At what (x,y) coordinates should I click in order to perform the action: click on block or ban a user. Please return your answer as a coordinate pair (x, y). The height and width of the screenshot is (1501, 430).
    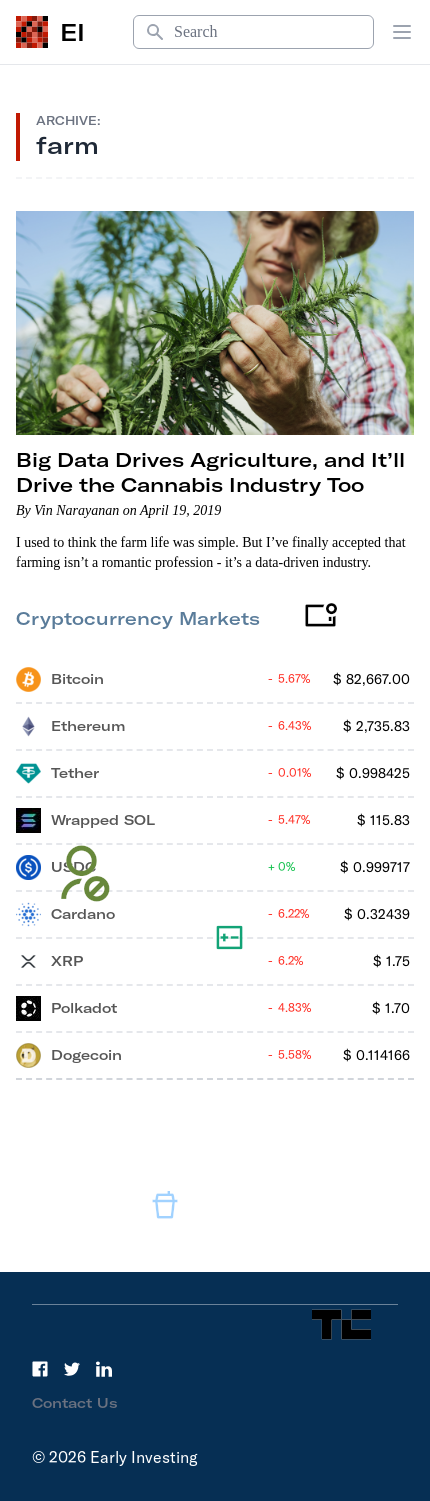
    Looking at the image, I should click on (81, 873).